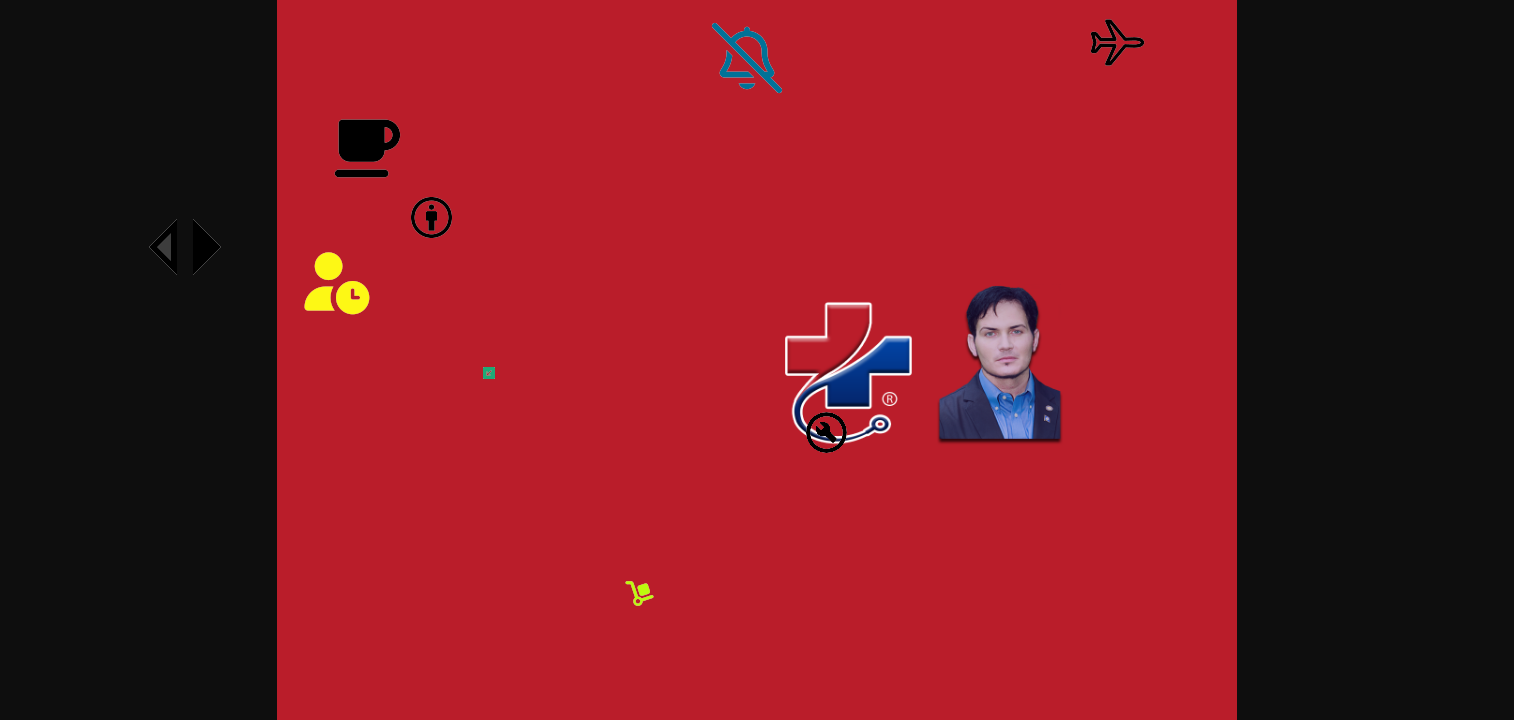  Describe the element at coordinates (365, 146) in the screenshot. I see `find nearby coffee shops or cafés` at that location.